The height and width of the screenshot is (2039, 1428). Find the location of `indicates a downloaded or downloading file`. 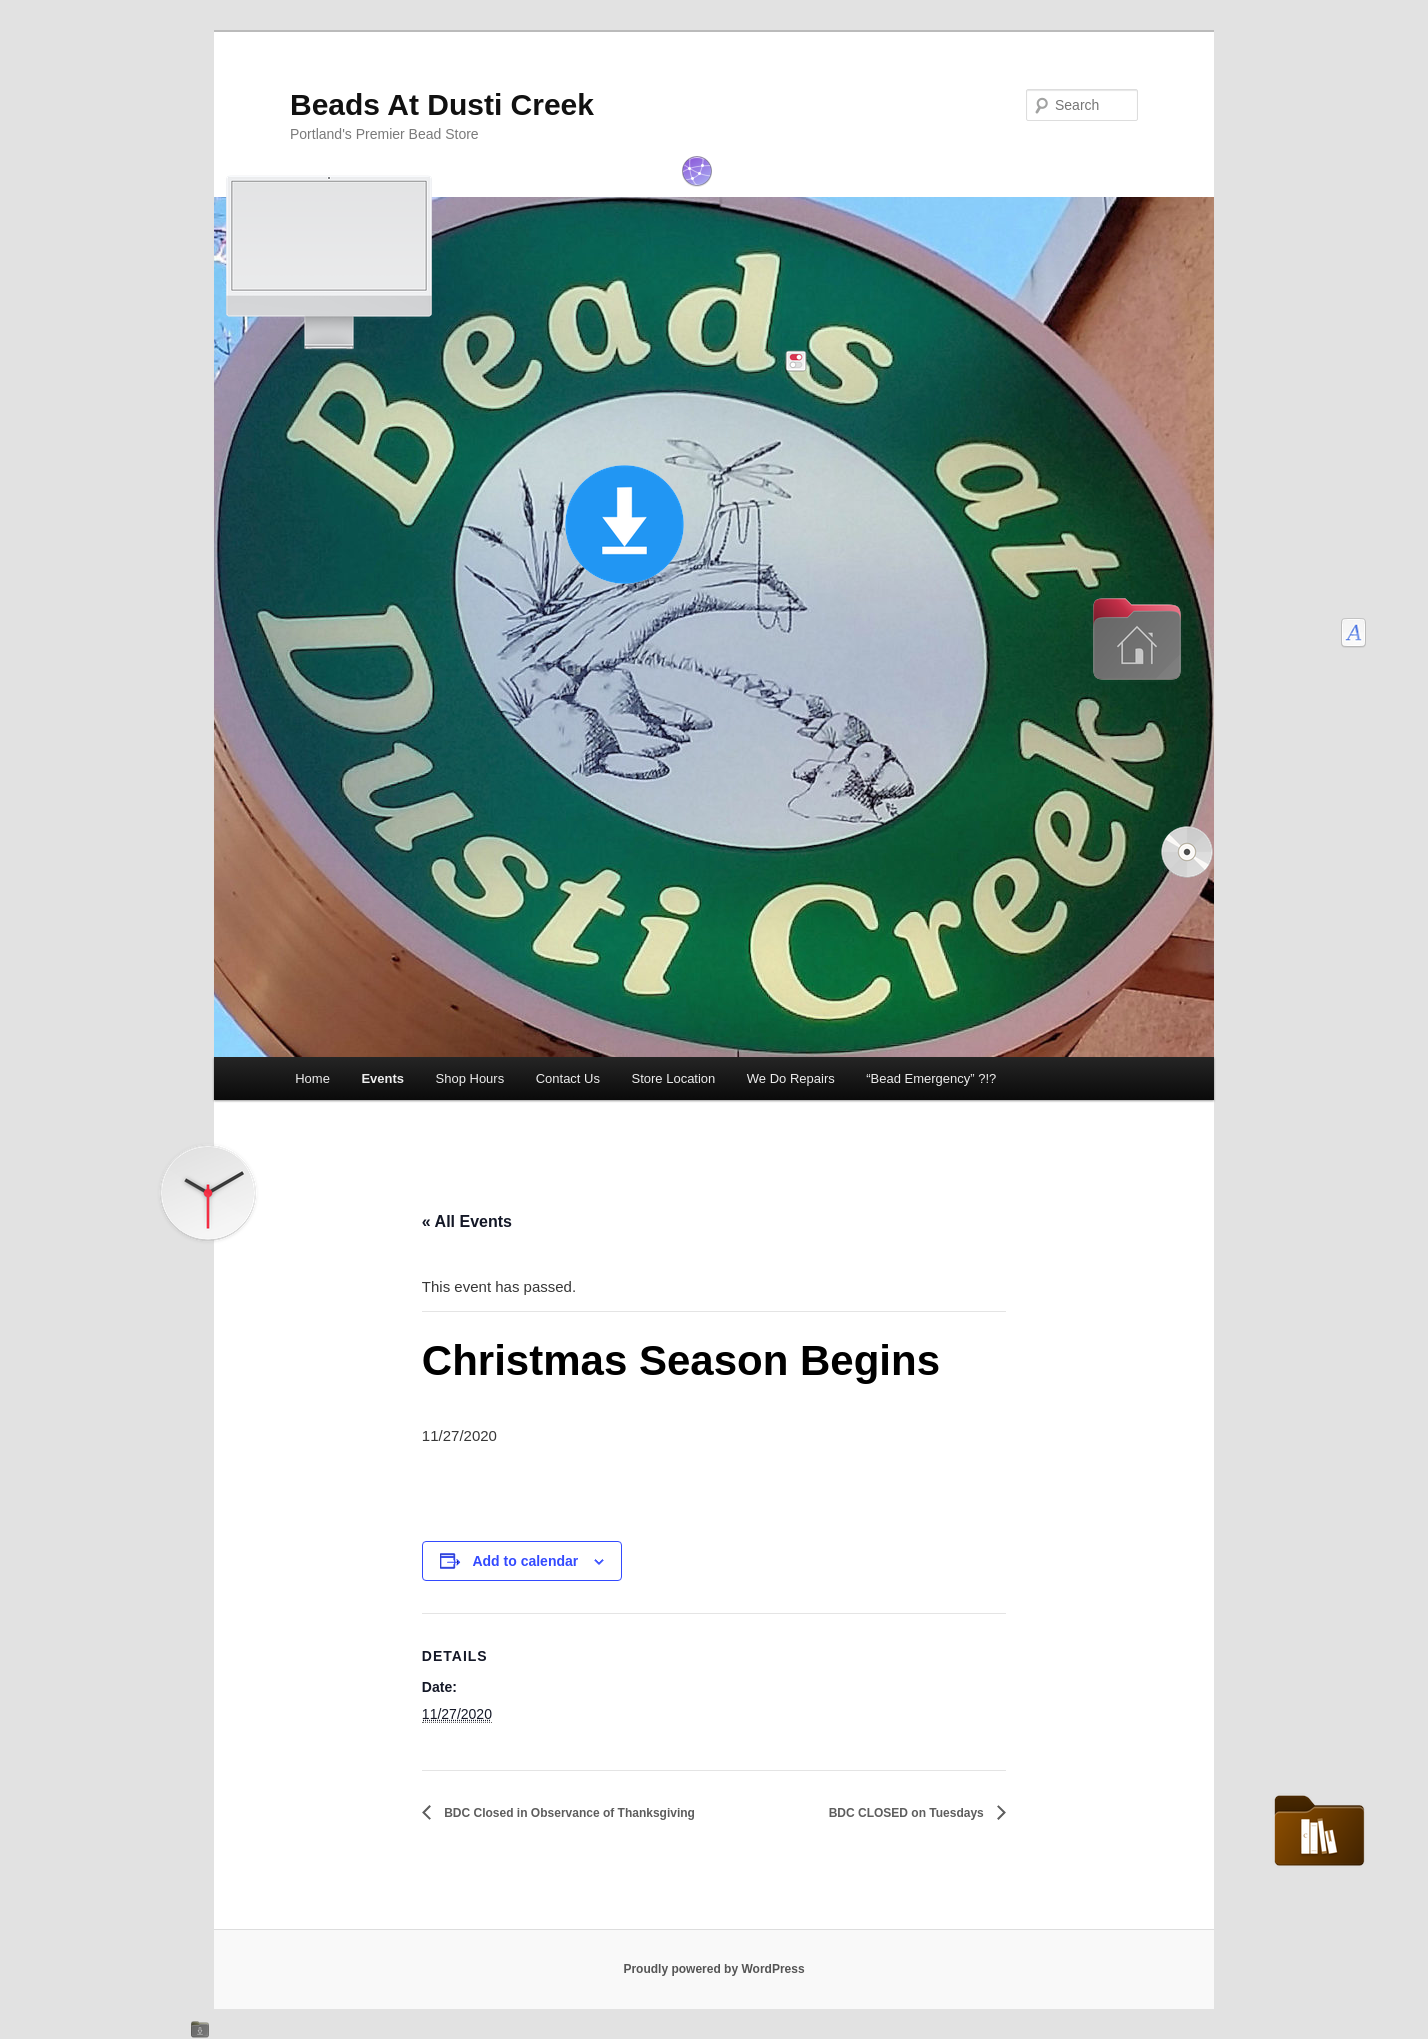

indicates a downloaded or downloading file is located at coordinates (624, 524).